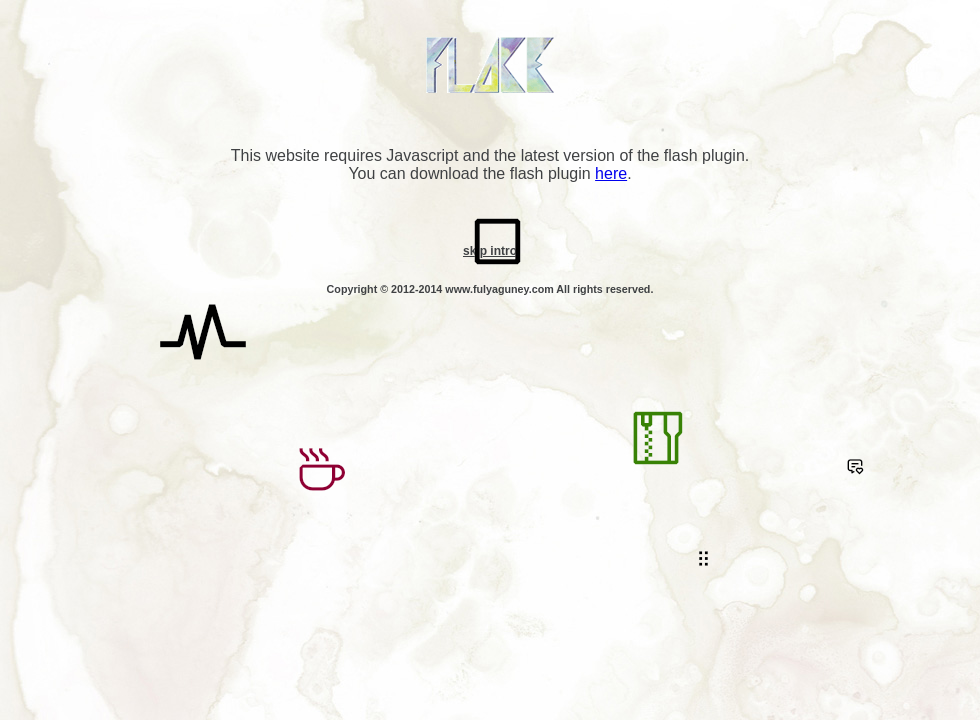 The width and height of the screenshot is (980, 720). What do you see at coordinates (656, 438) in the screenshot?
I see `indicates a compressed or zipped file` at bounding box center [656, 438].